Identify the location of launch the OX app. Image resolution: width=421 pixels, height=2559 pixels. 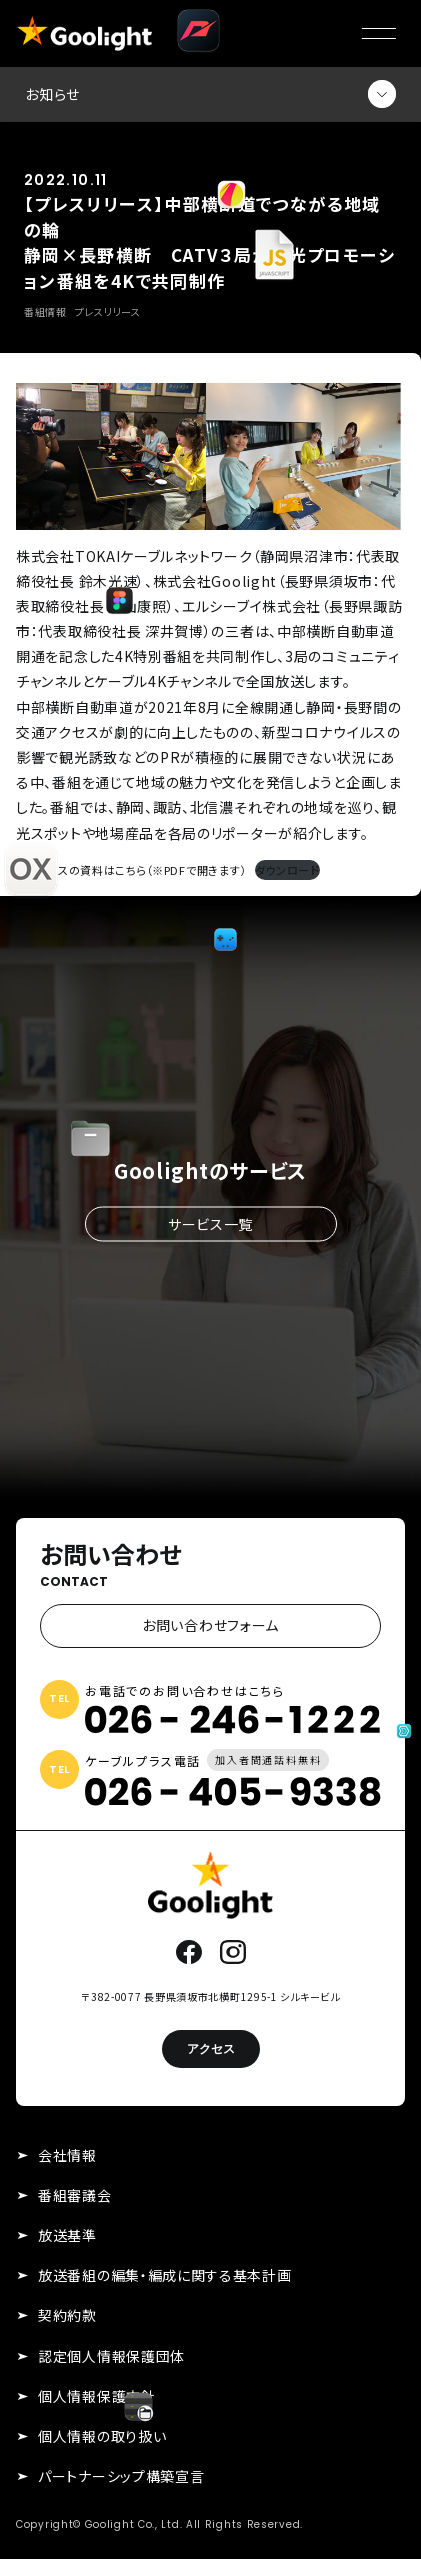
(31, 869).